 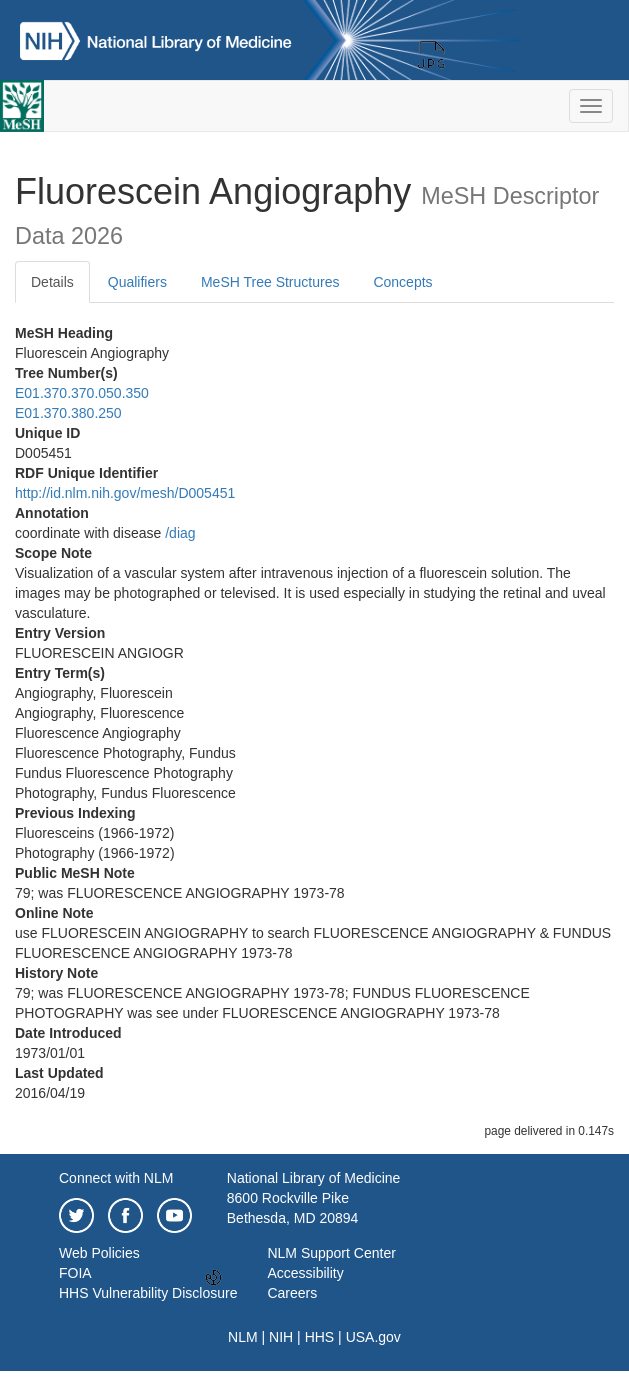 What do you see at coordinates (432, 56) in the screenshot?
I see `view or open a JPG image file` at bounding box center [432, 56].